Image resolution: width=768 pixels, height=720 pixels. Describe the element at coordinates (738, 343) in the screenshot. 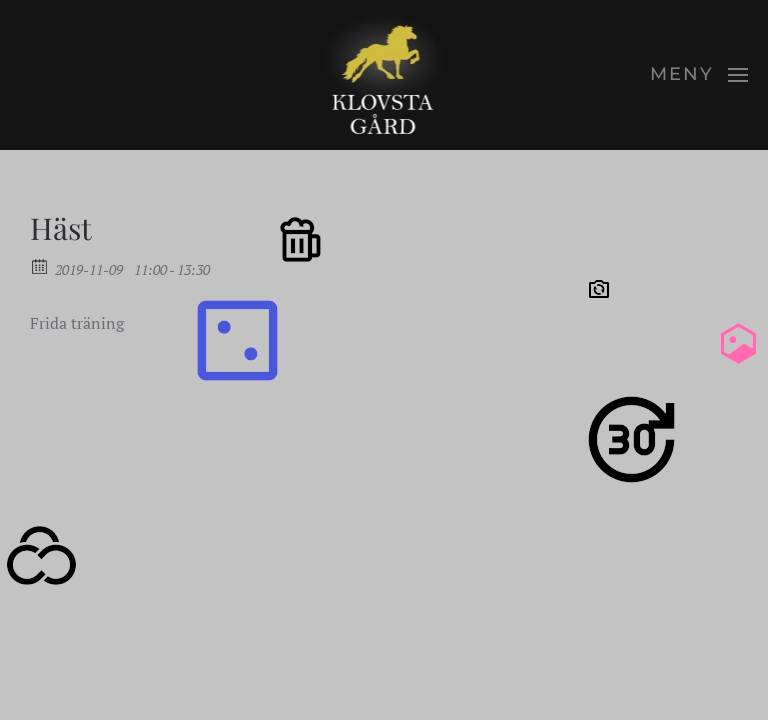

I see `view NFT collection or digital assets` at that location.